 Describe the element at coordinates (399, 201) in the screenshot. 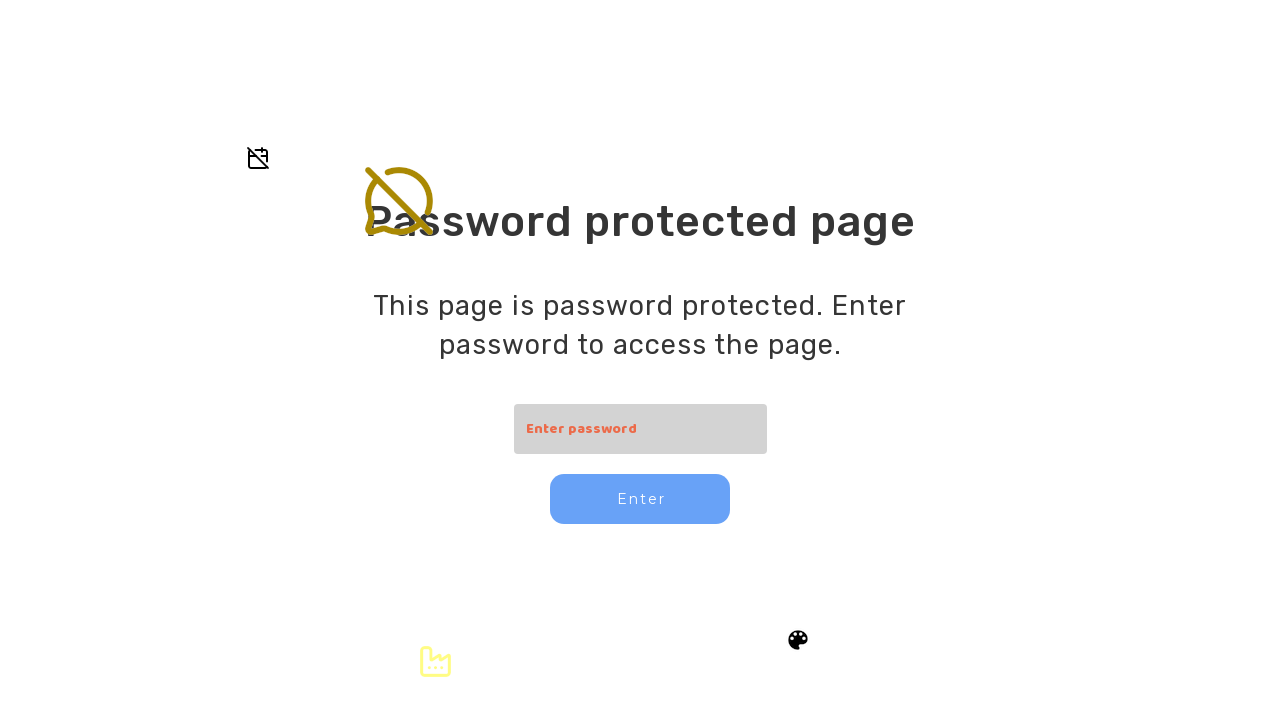

I see `mute or disable chat notifications` at that location.